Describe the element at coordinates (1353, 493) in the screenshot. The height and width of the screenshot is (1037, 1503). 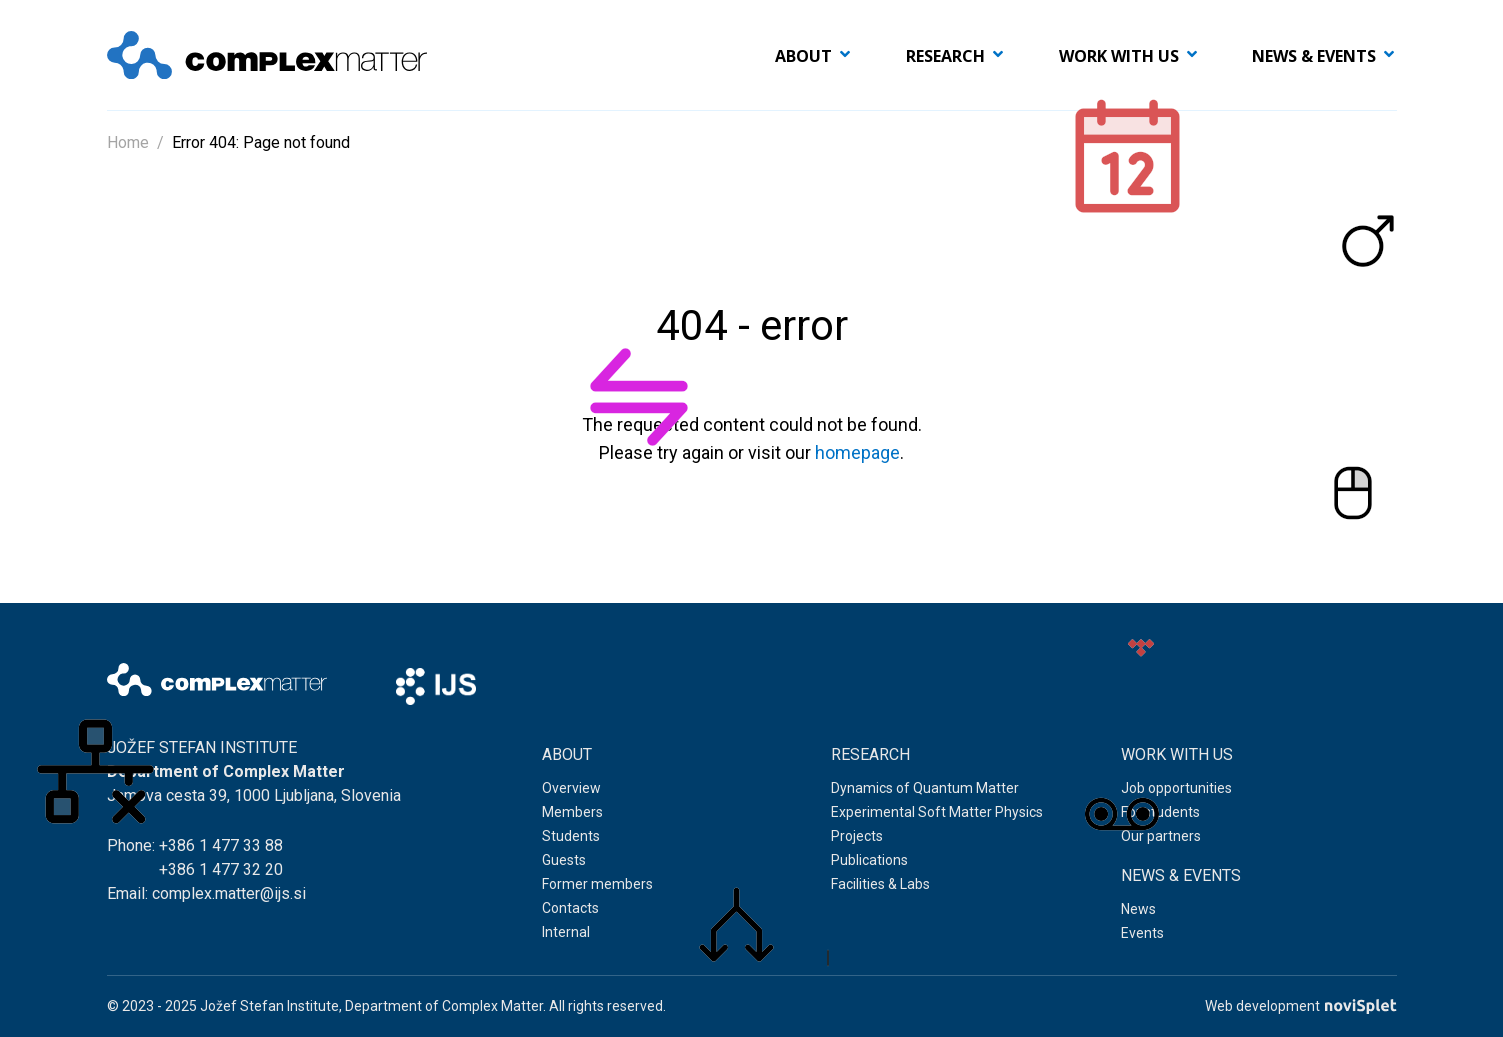
I see `perform a right-click action` at that location.